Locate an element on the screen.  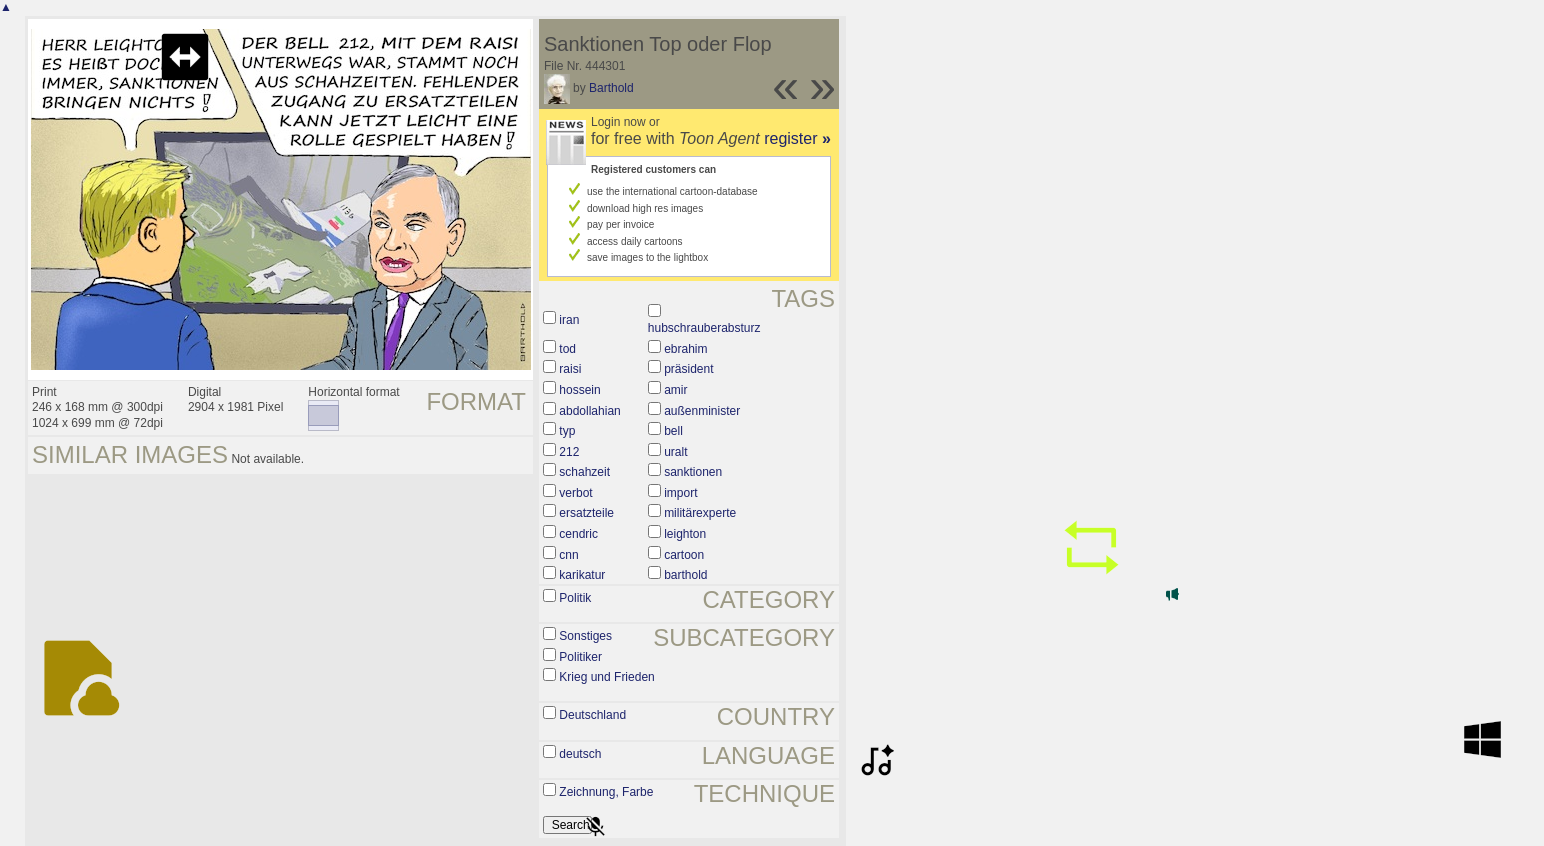
microphone is muted is located at coordinates (595, 826).